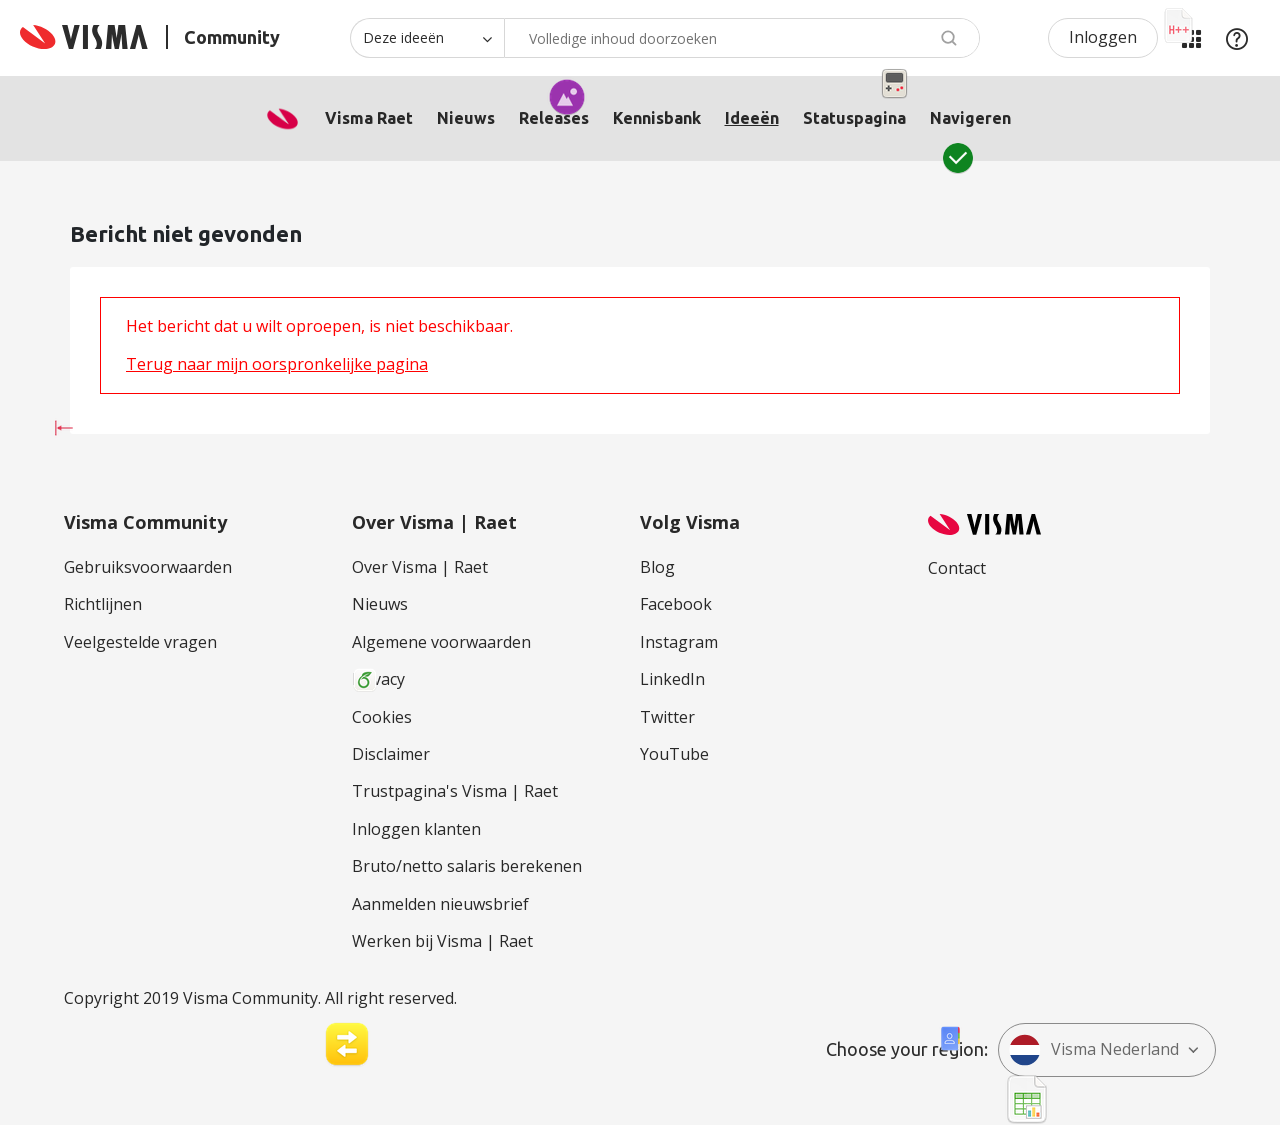 The image size is (1280, 1125). Describe the element at coordinates (1178, 25) in the screenshot. I see `a c++ header file` at that location.